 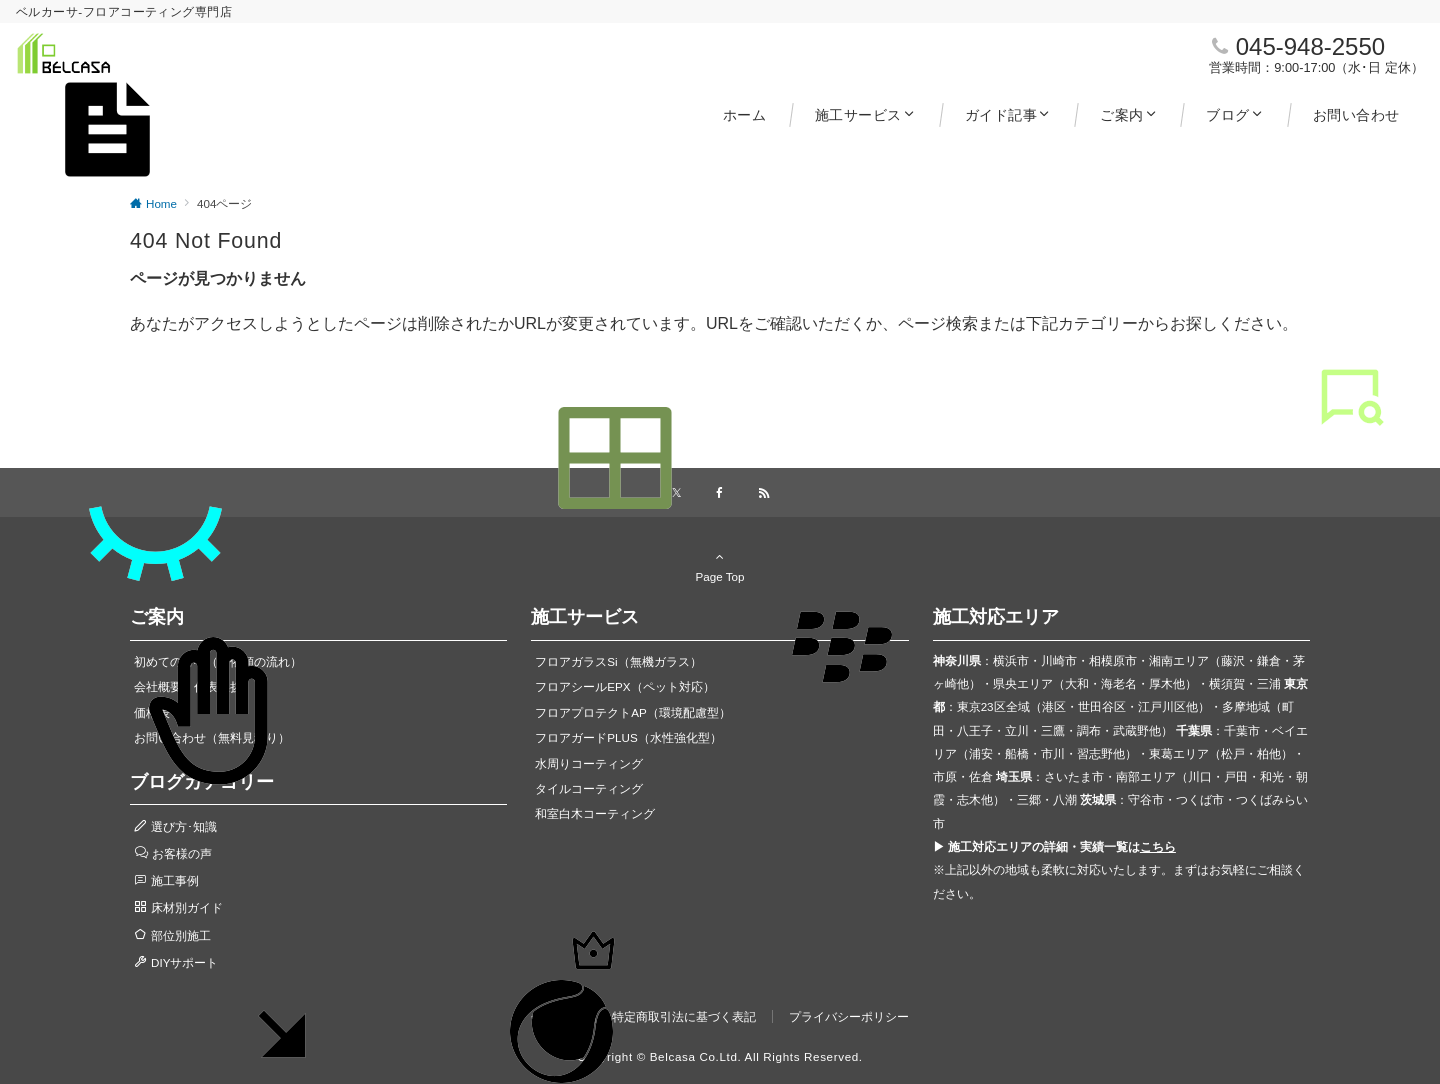 What do you see at coordinates (593, 951) in the screenshot?
I see `indicates VIP or premium membership status` at bounding box center [593, 951].